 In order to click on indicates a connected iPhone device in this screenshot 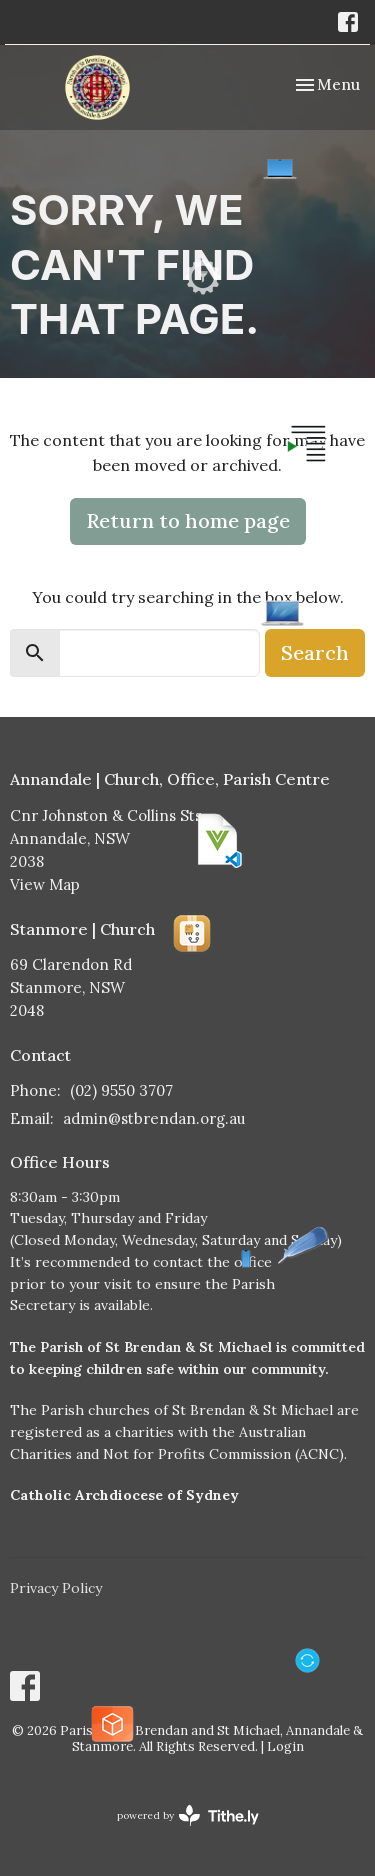, I will do `click(246, 1259)`.